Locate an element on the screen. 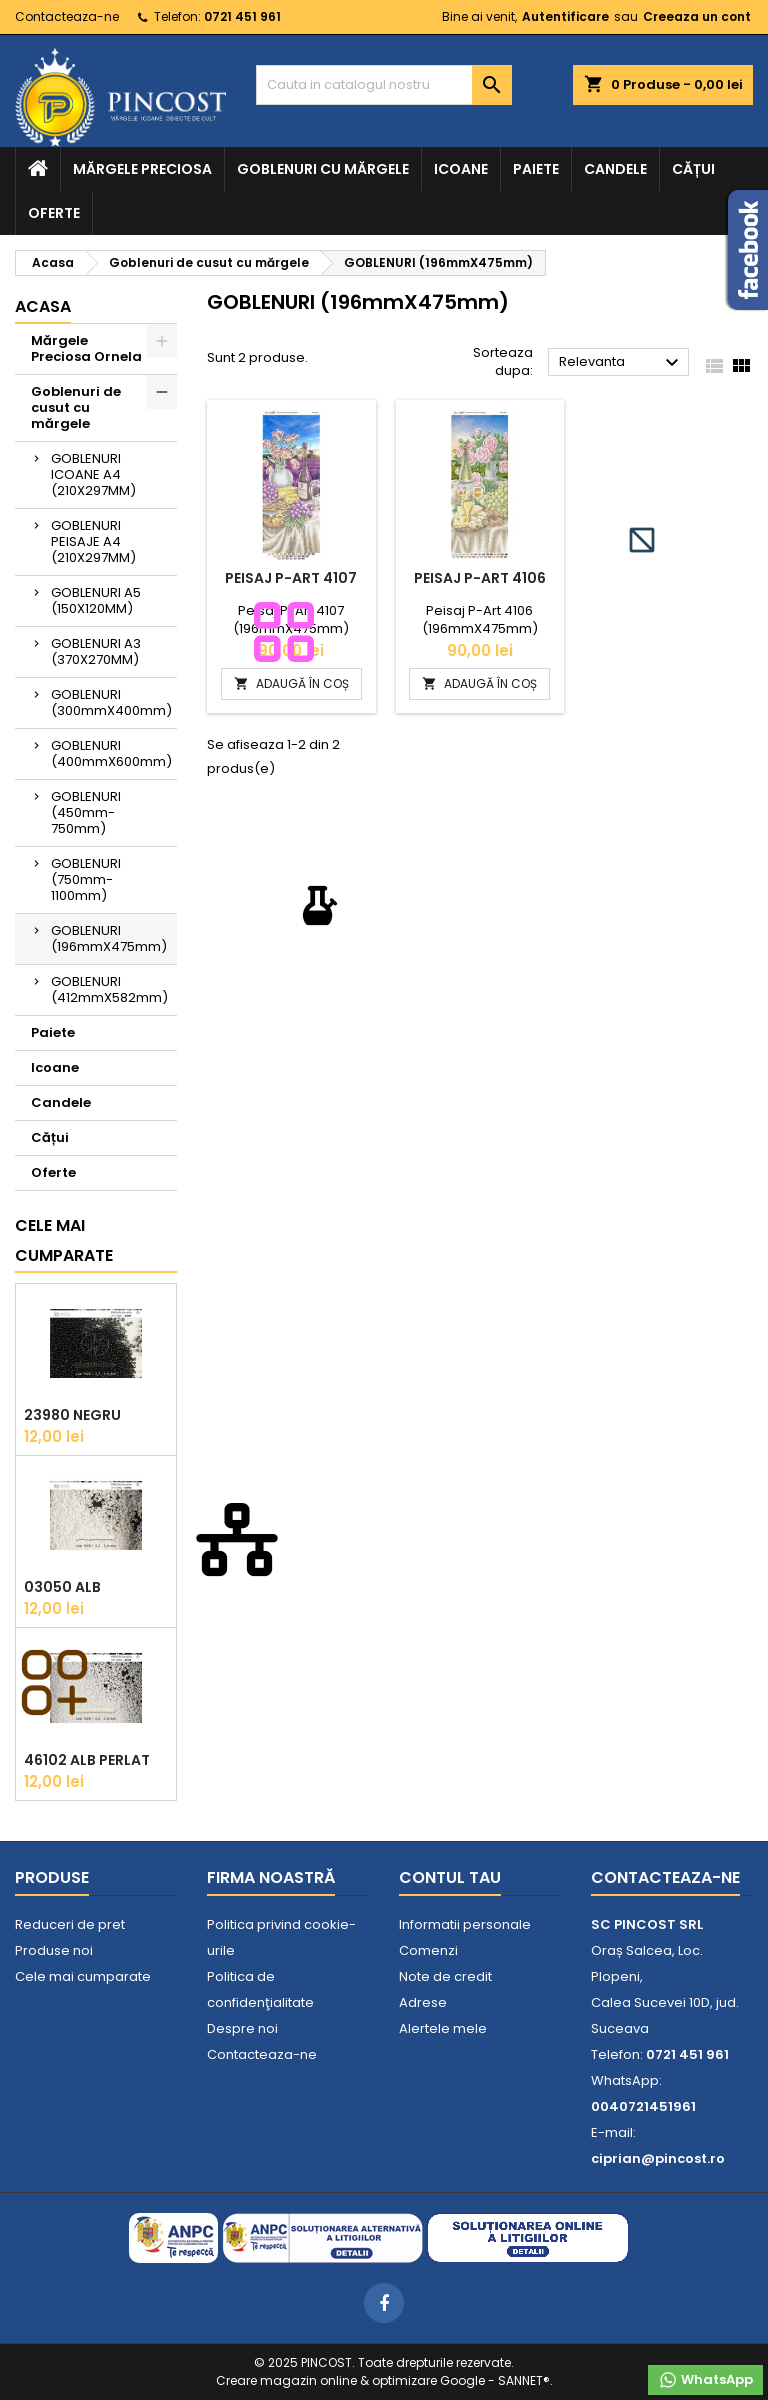 The height and width of the screenshot is (2400, 768). view items in grid layout is located at coordinates (284, 632).